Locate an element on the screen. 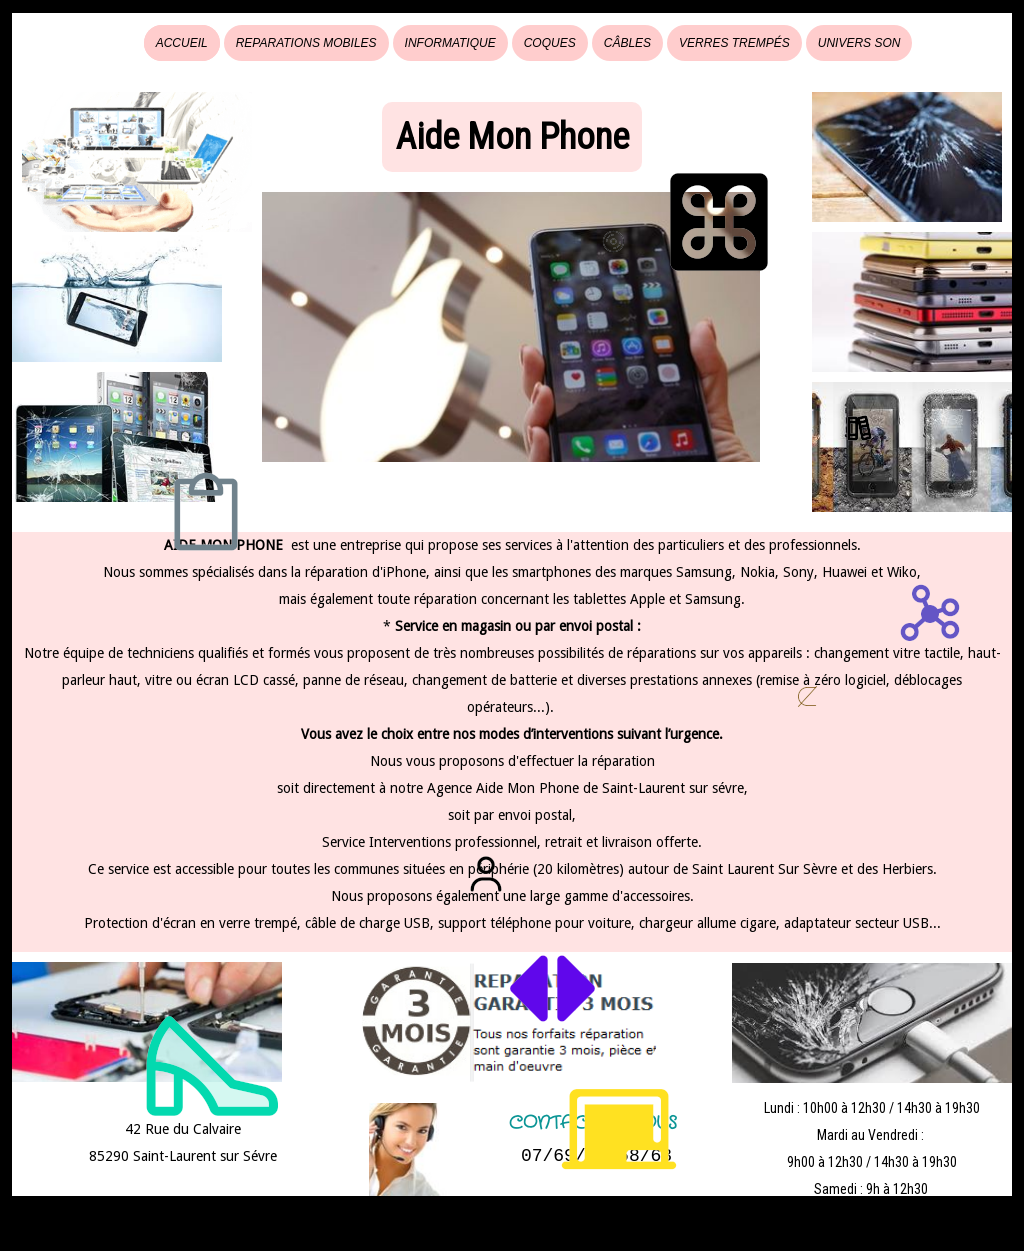 The width and height of the screenshot is (1024, 1251). adjust horizontal spacing or position is located at coordinates (552, 988).